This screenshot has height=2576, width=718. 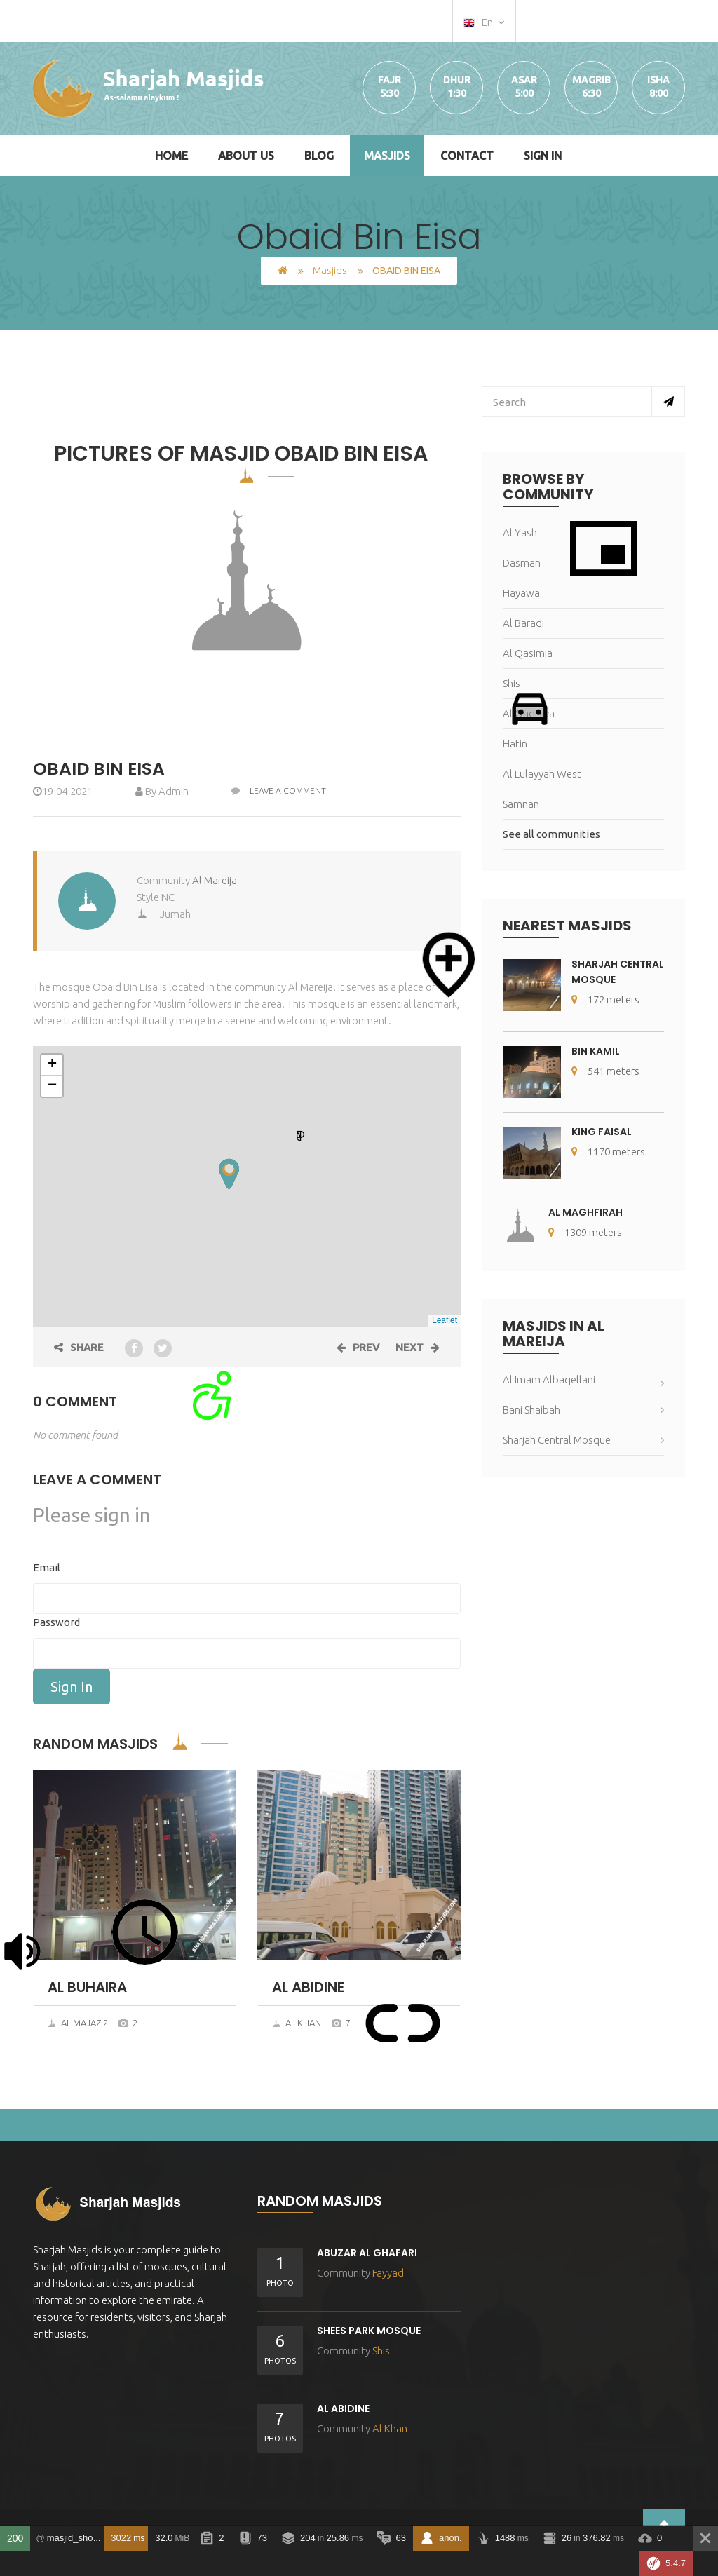 What do you see at coordinates (144, 1932) in the screenshot?
I see `save item to watch later` at bounding box center [144, 1932].